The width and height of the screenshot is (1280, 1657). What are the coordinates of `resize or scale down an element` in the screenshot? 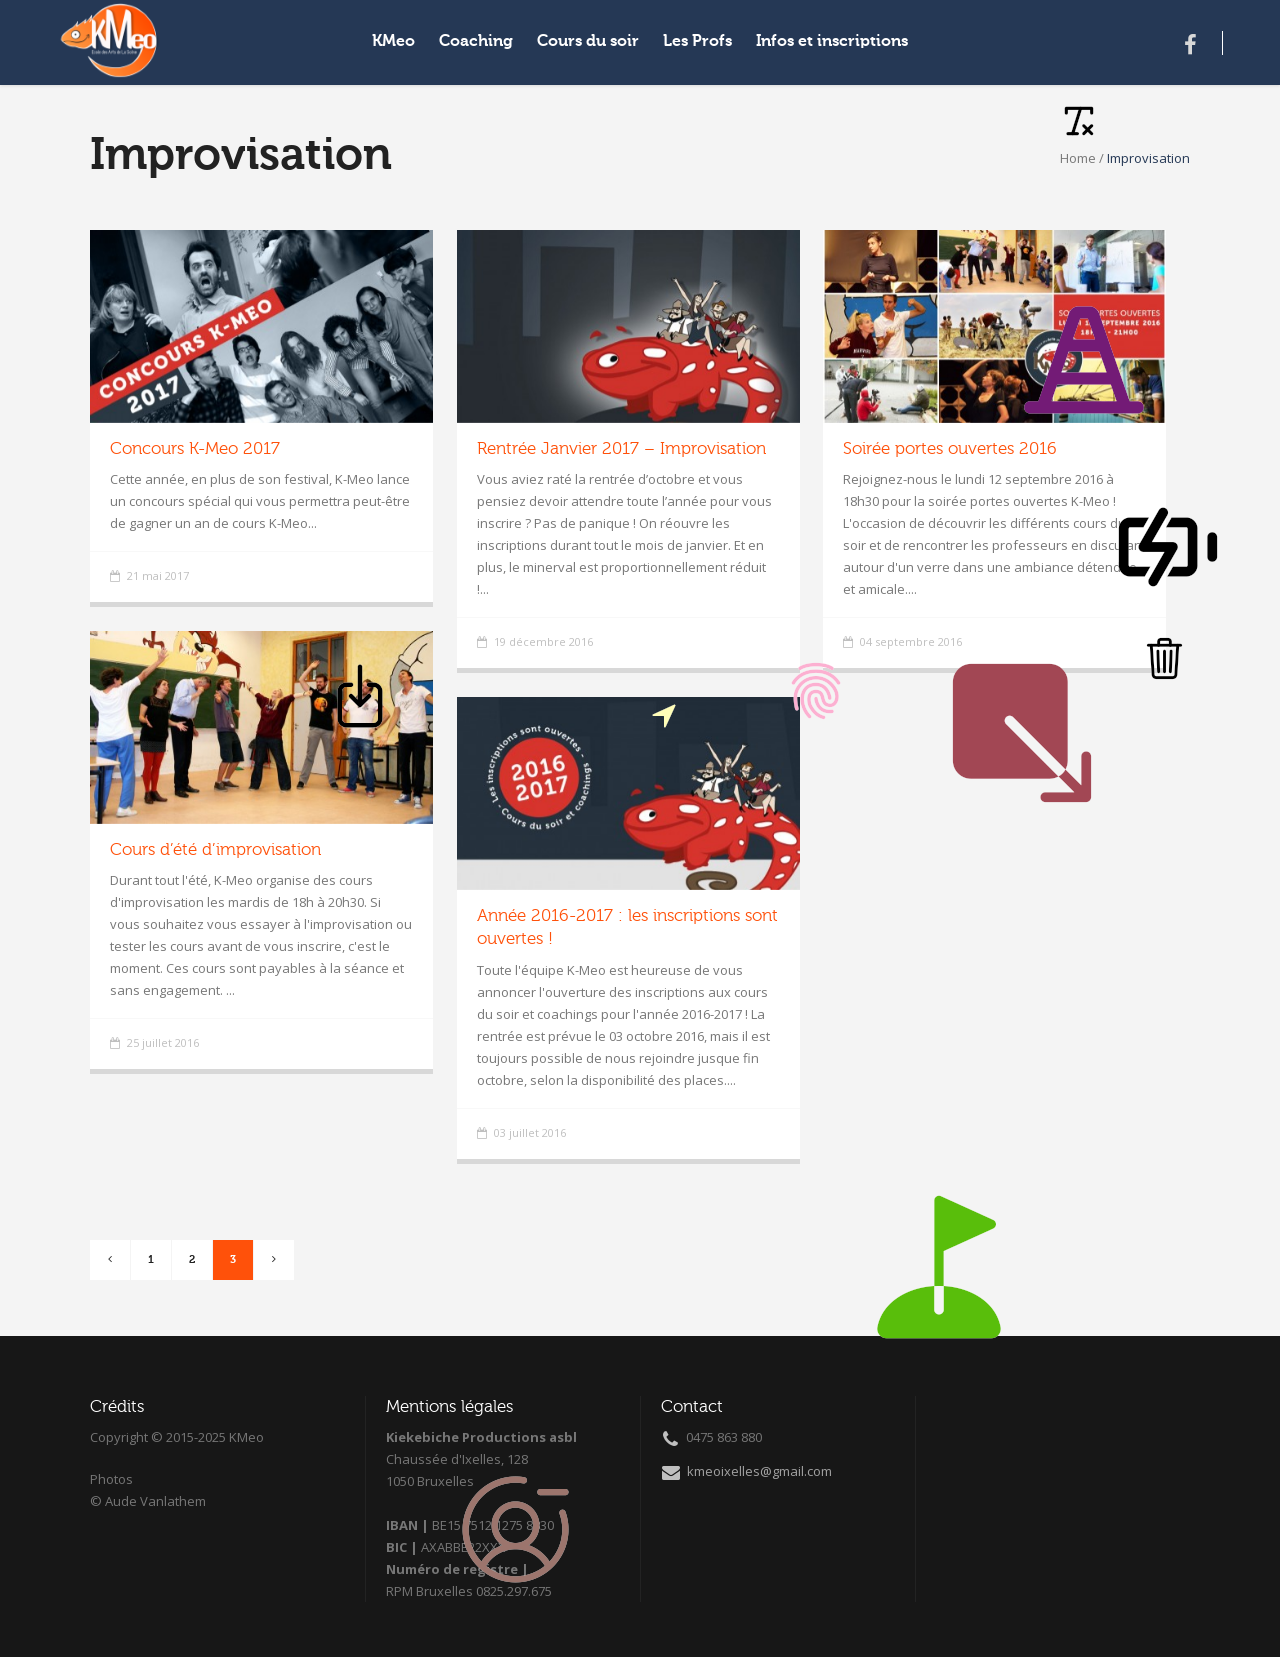 It's located at (1022, 733).